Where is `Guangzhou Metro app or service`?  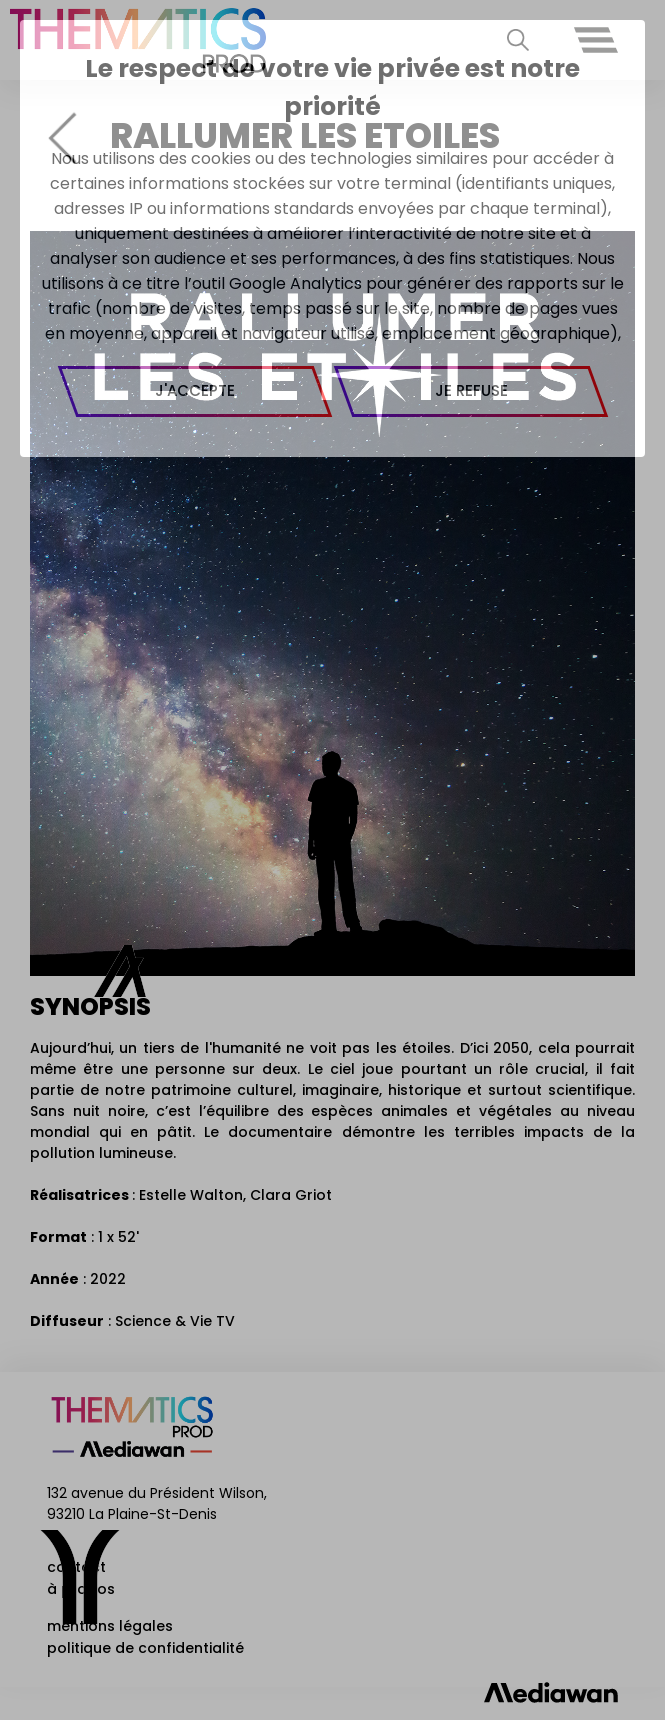
Guangzhou Metro app or service is located at coordinates (80, 1577).